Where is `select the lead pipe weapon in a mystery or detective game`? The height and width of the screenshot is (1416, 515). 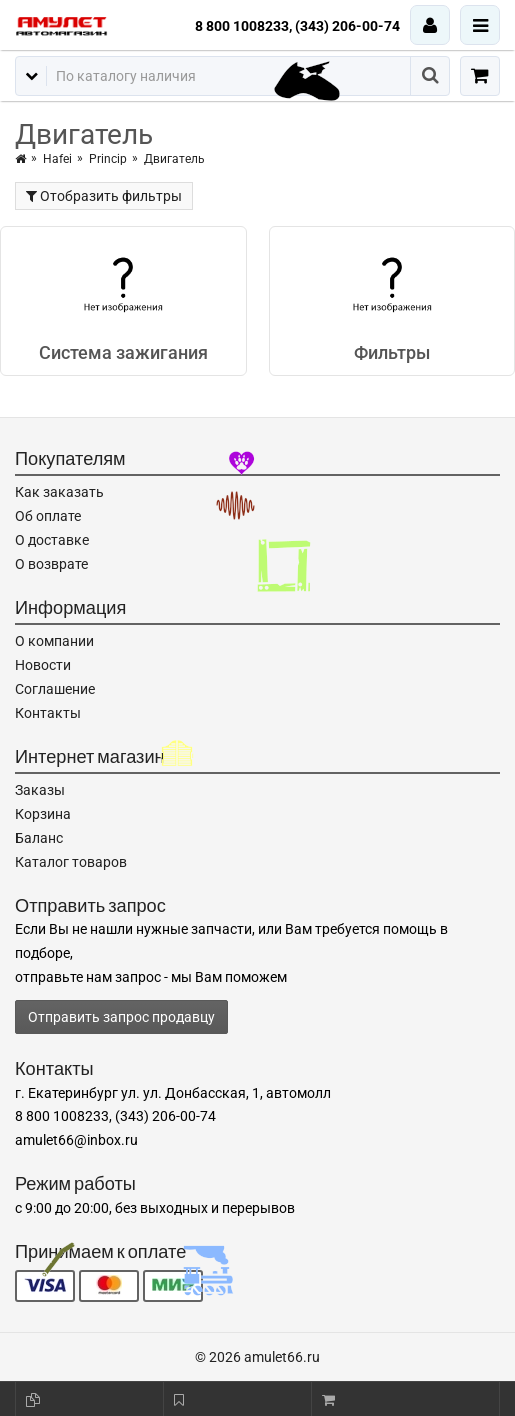 select the lead pipe weapon in a mystery or detective game is located at coordinates (58, 1259).